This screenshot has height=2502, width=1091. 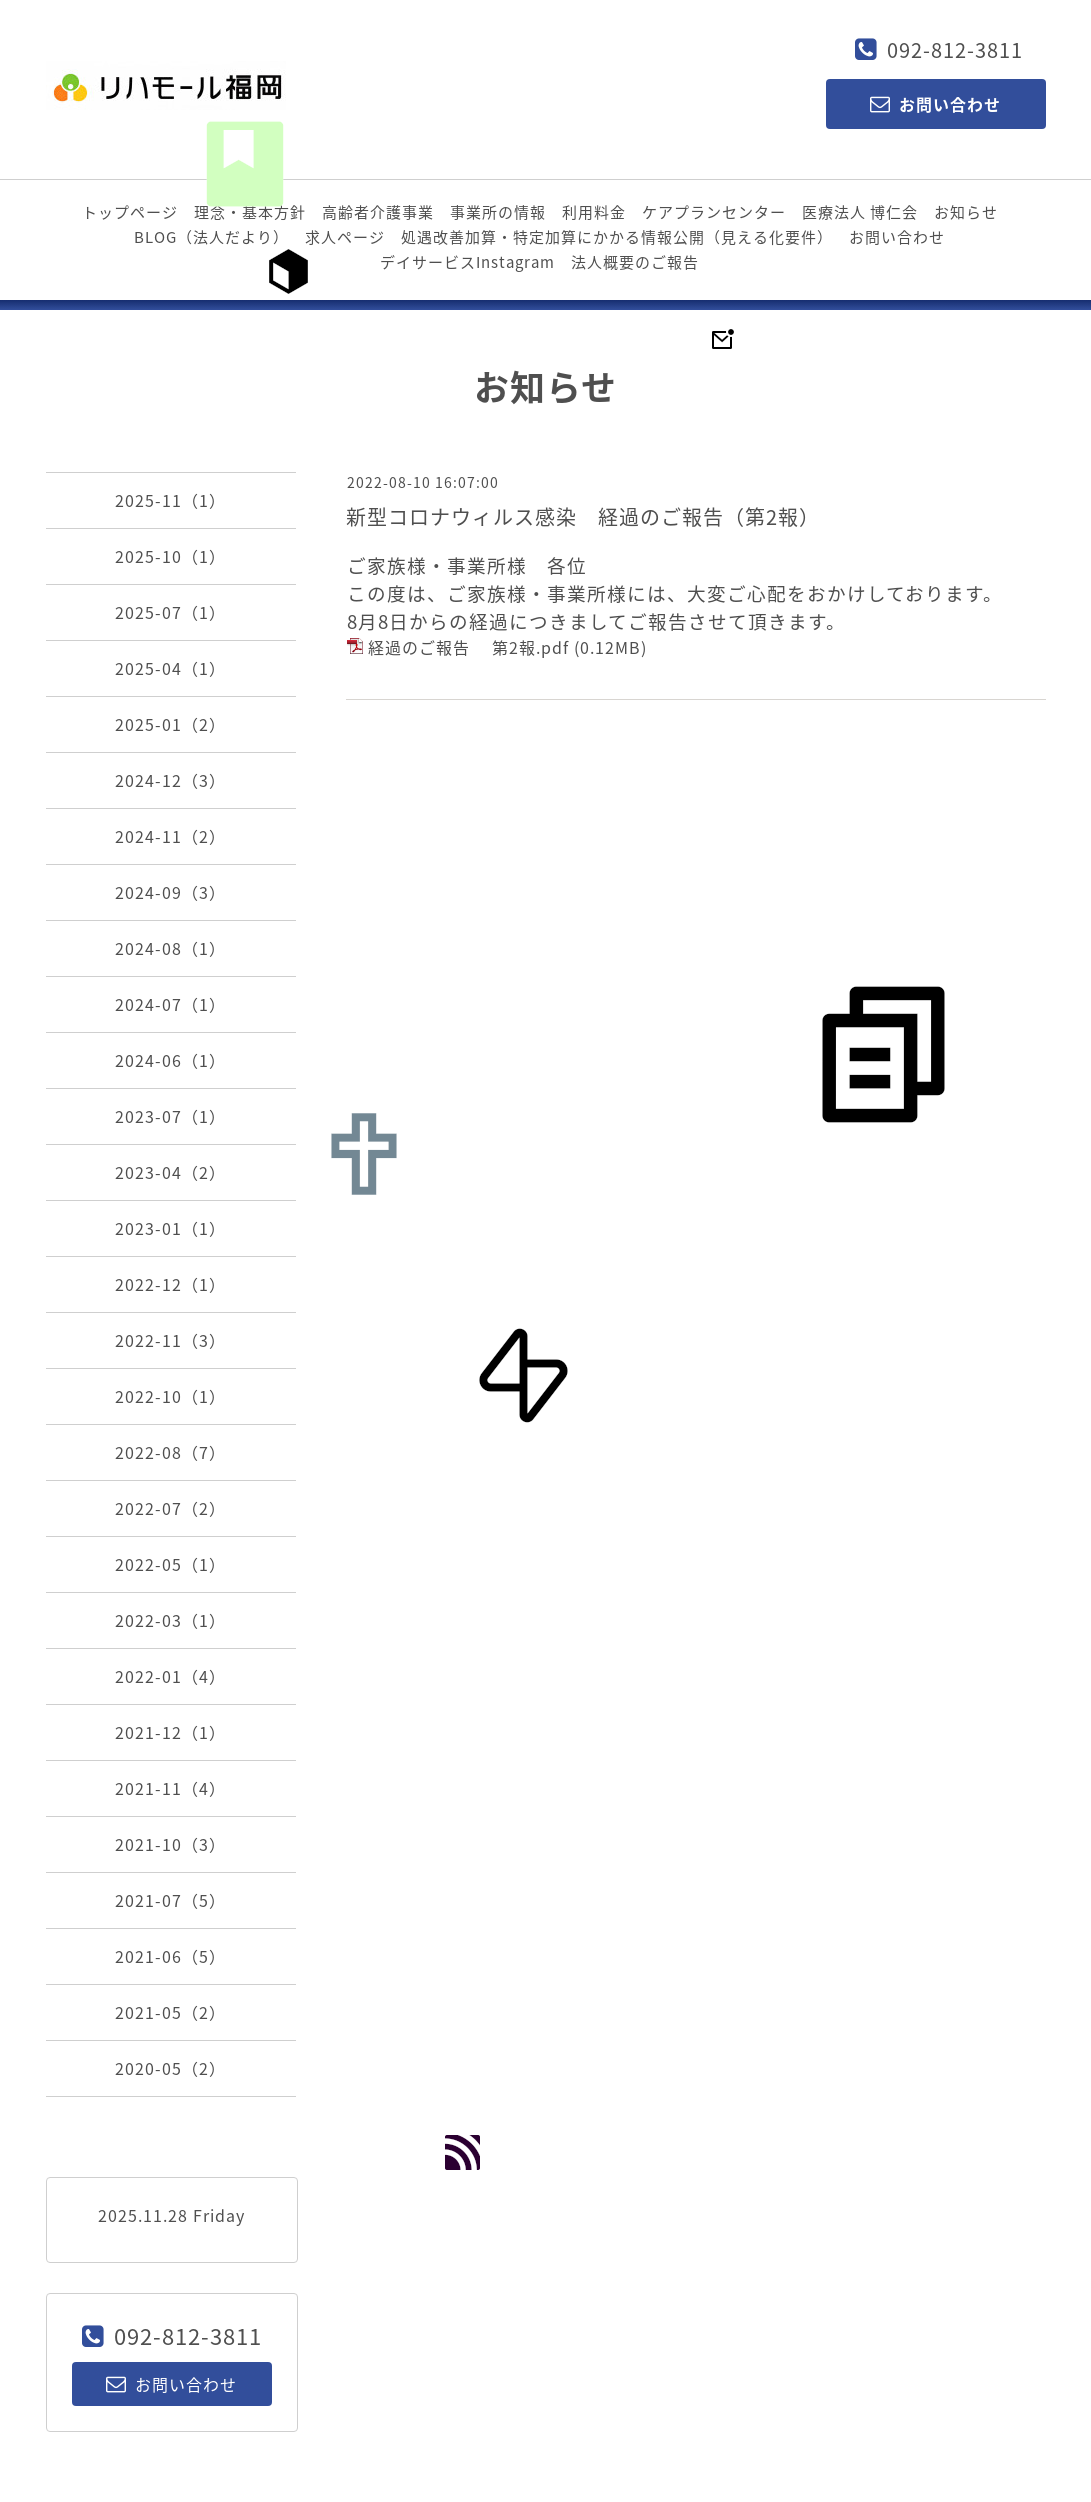 What do you see at coordinates (722, 340) in the screenshot?
I see `indicates unread mail or messages` at bounding box center [722, 340].